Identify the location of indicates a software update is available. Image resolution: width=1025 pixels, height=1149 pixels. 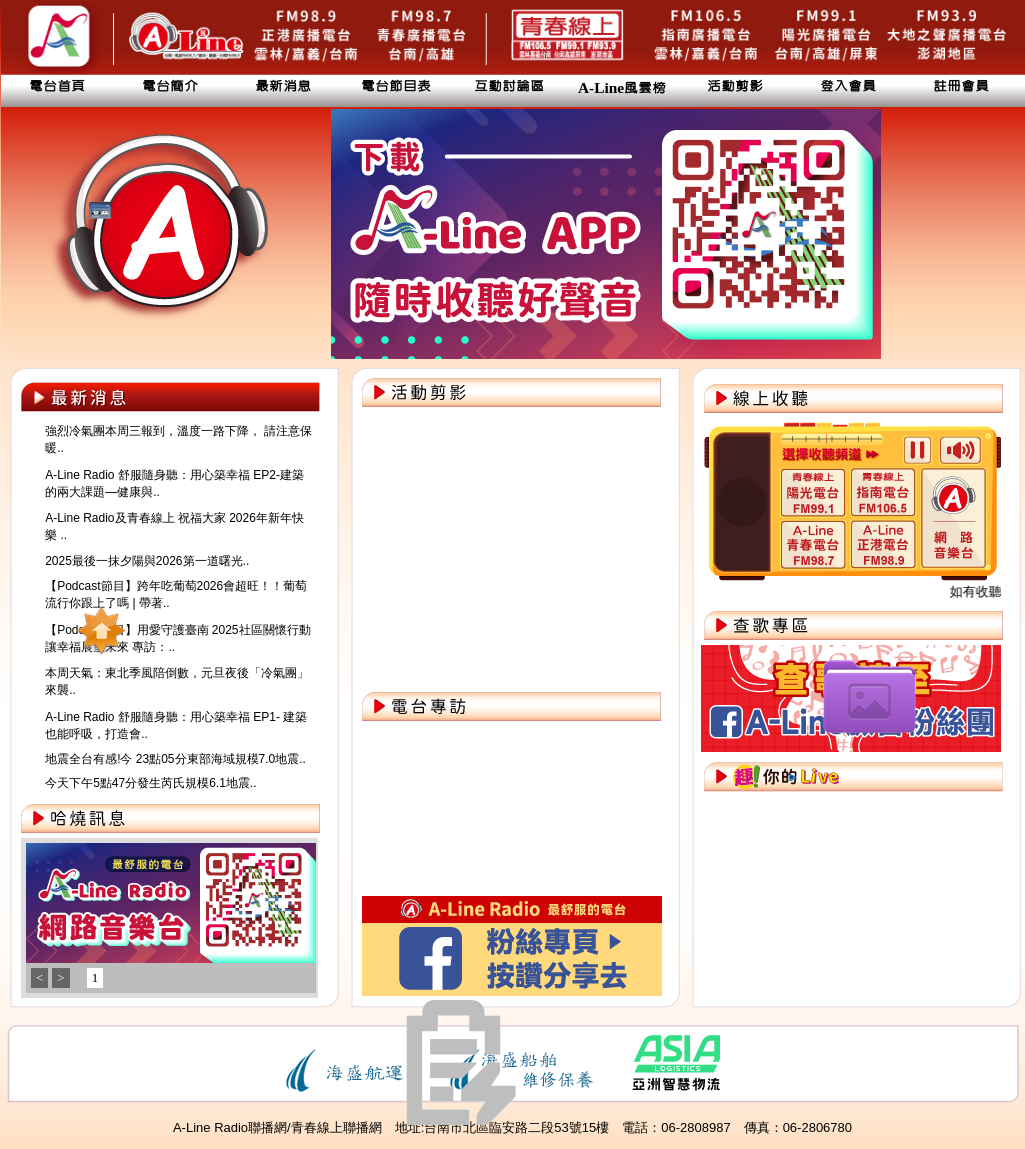
(101, 630).